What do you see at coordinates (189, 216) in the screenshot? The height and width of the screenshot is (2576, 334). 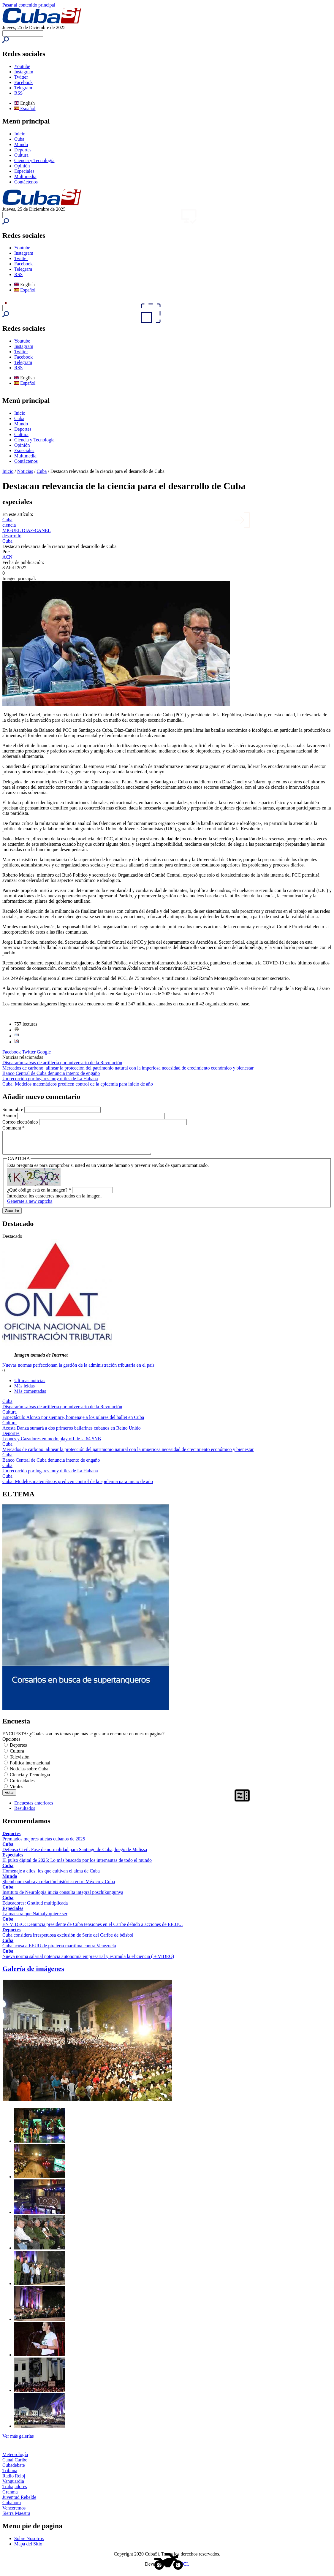 I see `device successfully connected` at bounding box center [189, 216].